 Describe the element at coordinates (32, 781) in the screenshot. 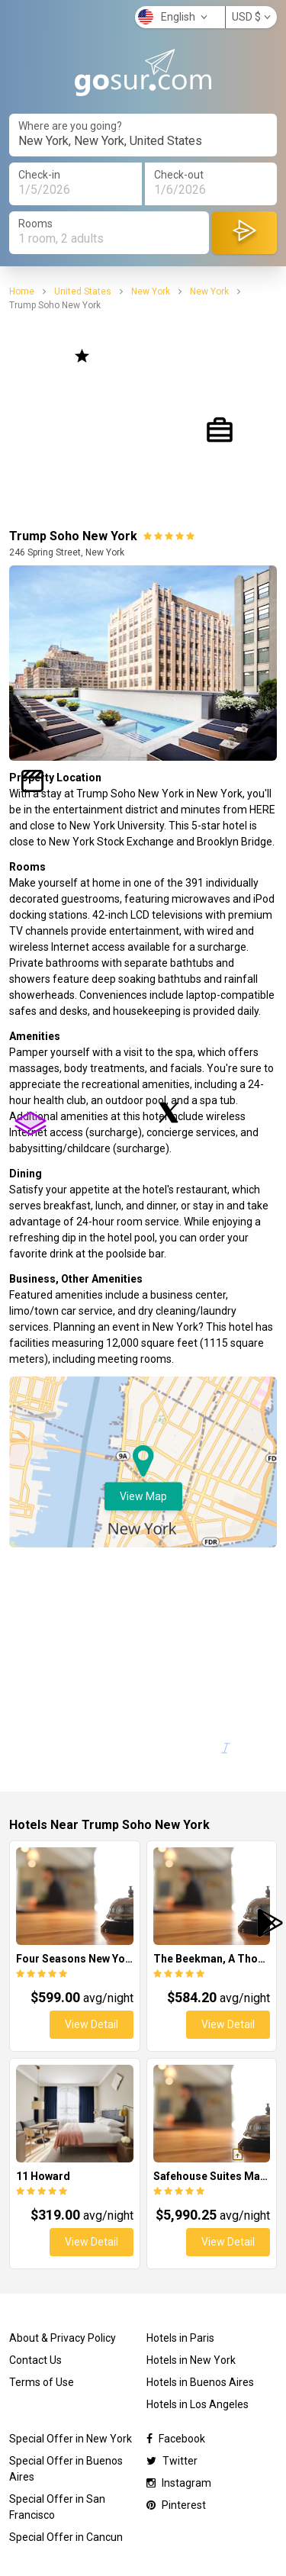

I see `freeze the top row in a spreadsheet` at that location.